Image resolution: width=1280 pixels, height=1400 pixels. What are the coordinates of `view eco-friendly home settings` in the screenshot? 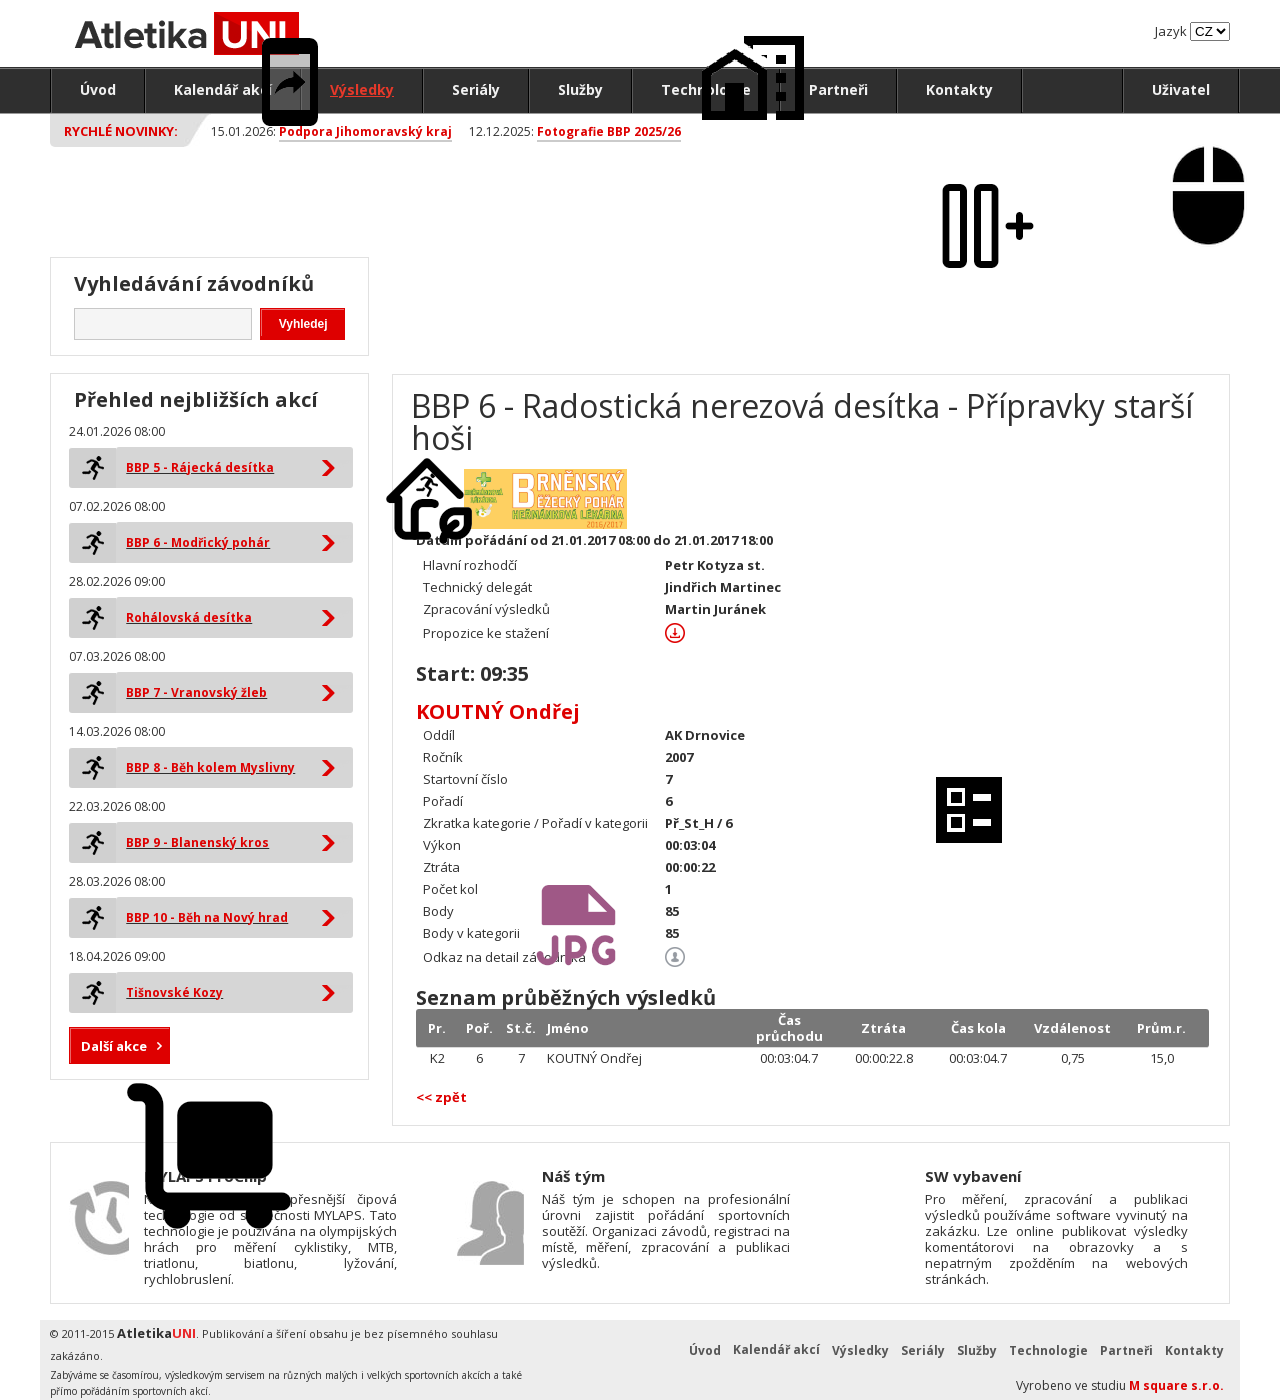 It's located at (427, 499).